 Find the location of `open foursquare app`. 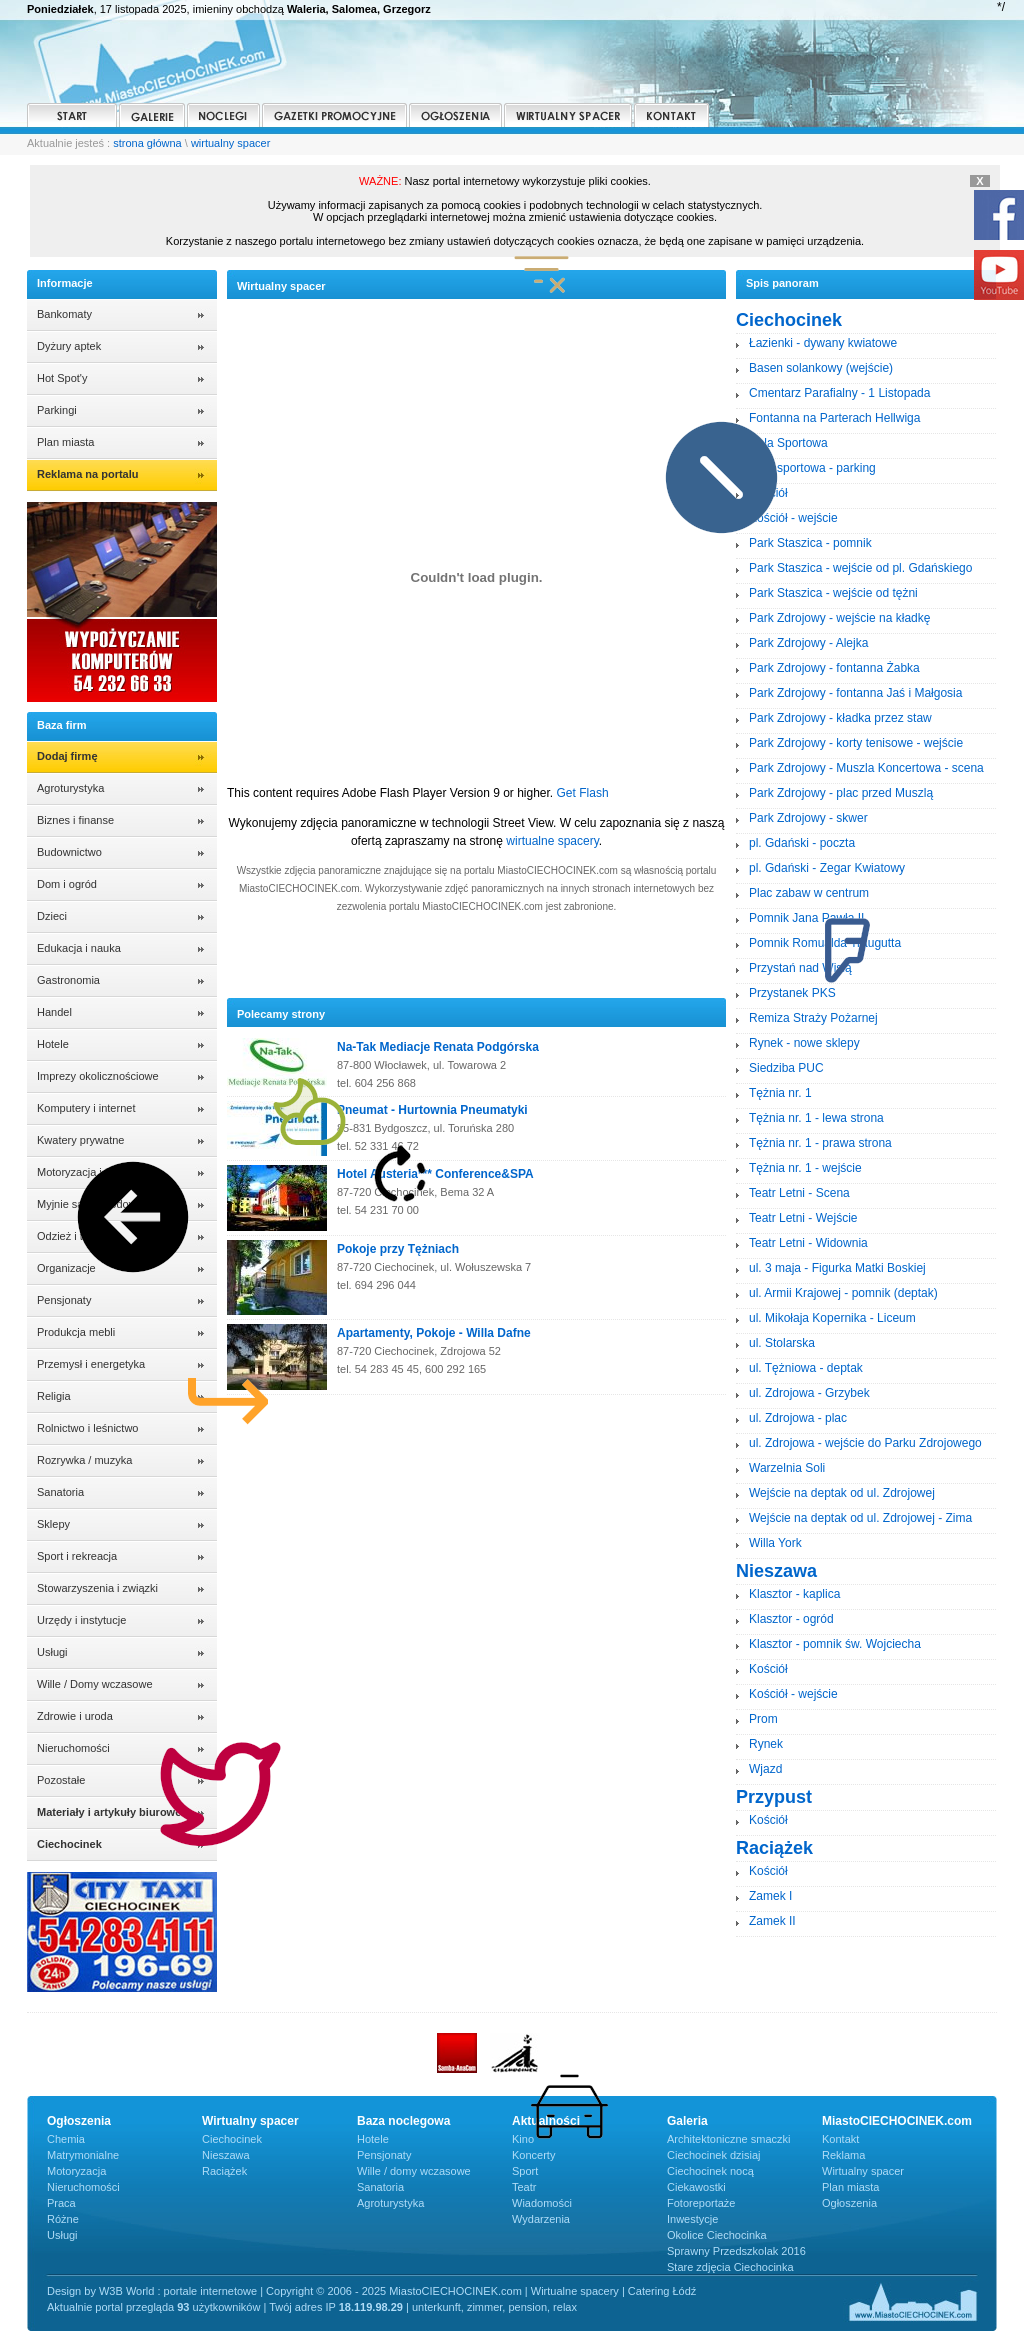

open foursquare app is located at coordinates (847, 950).